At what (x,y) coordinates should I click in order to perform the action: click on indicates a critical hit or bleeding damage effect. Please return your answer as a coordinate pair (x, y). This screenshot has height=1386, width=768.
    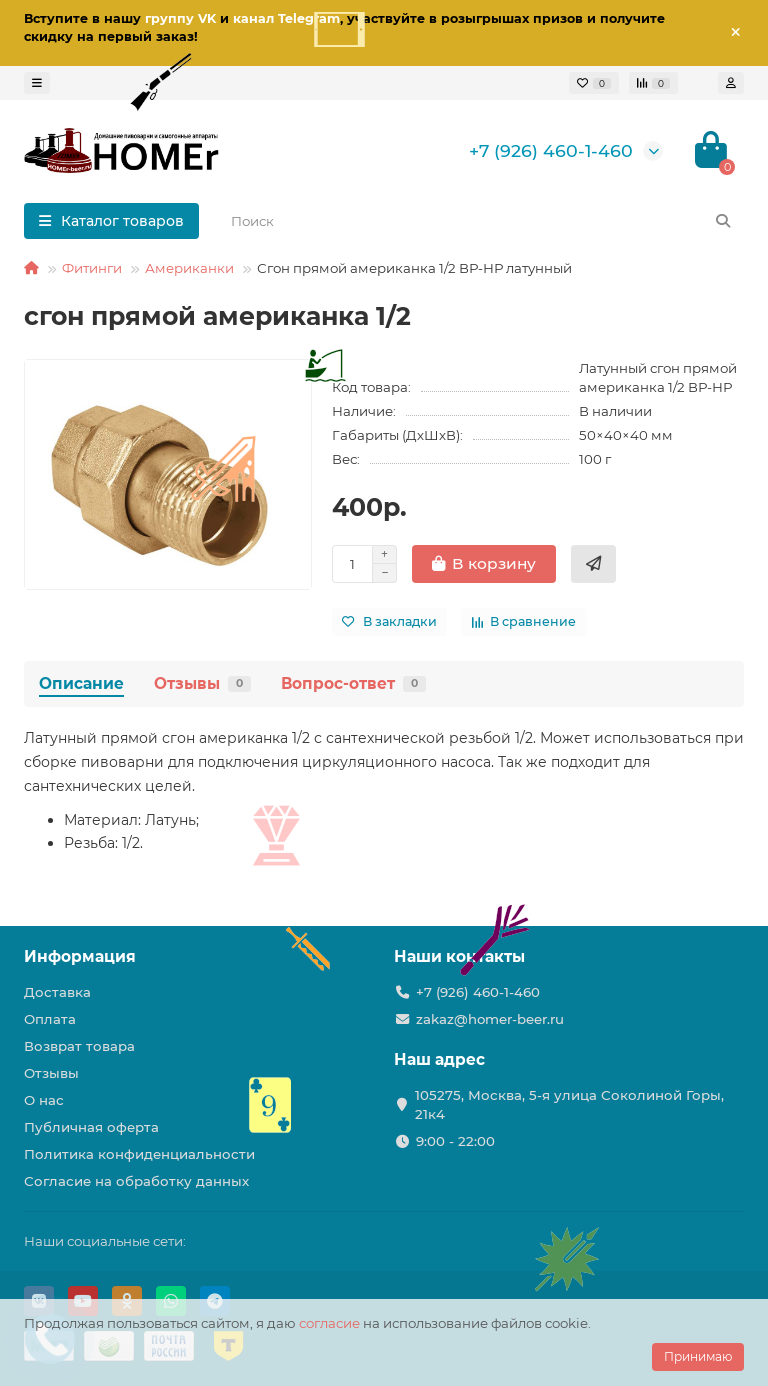
    Looking at the image, I should click on (223, 468).